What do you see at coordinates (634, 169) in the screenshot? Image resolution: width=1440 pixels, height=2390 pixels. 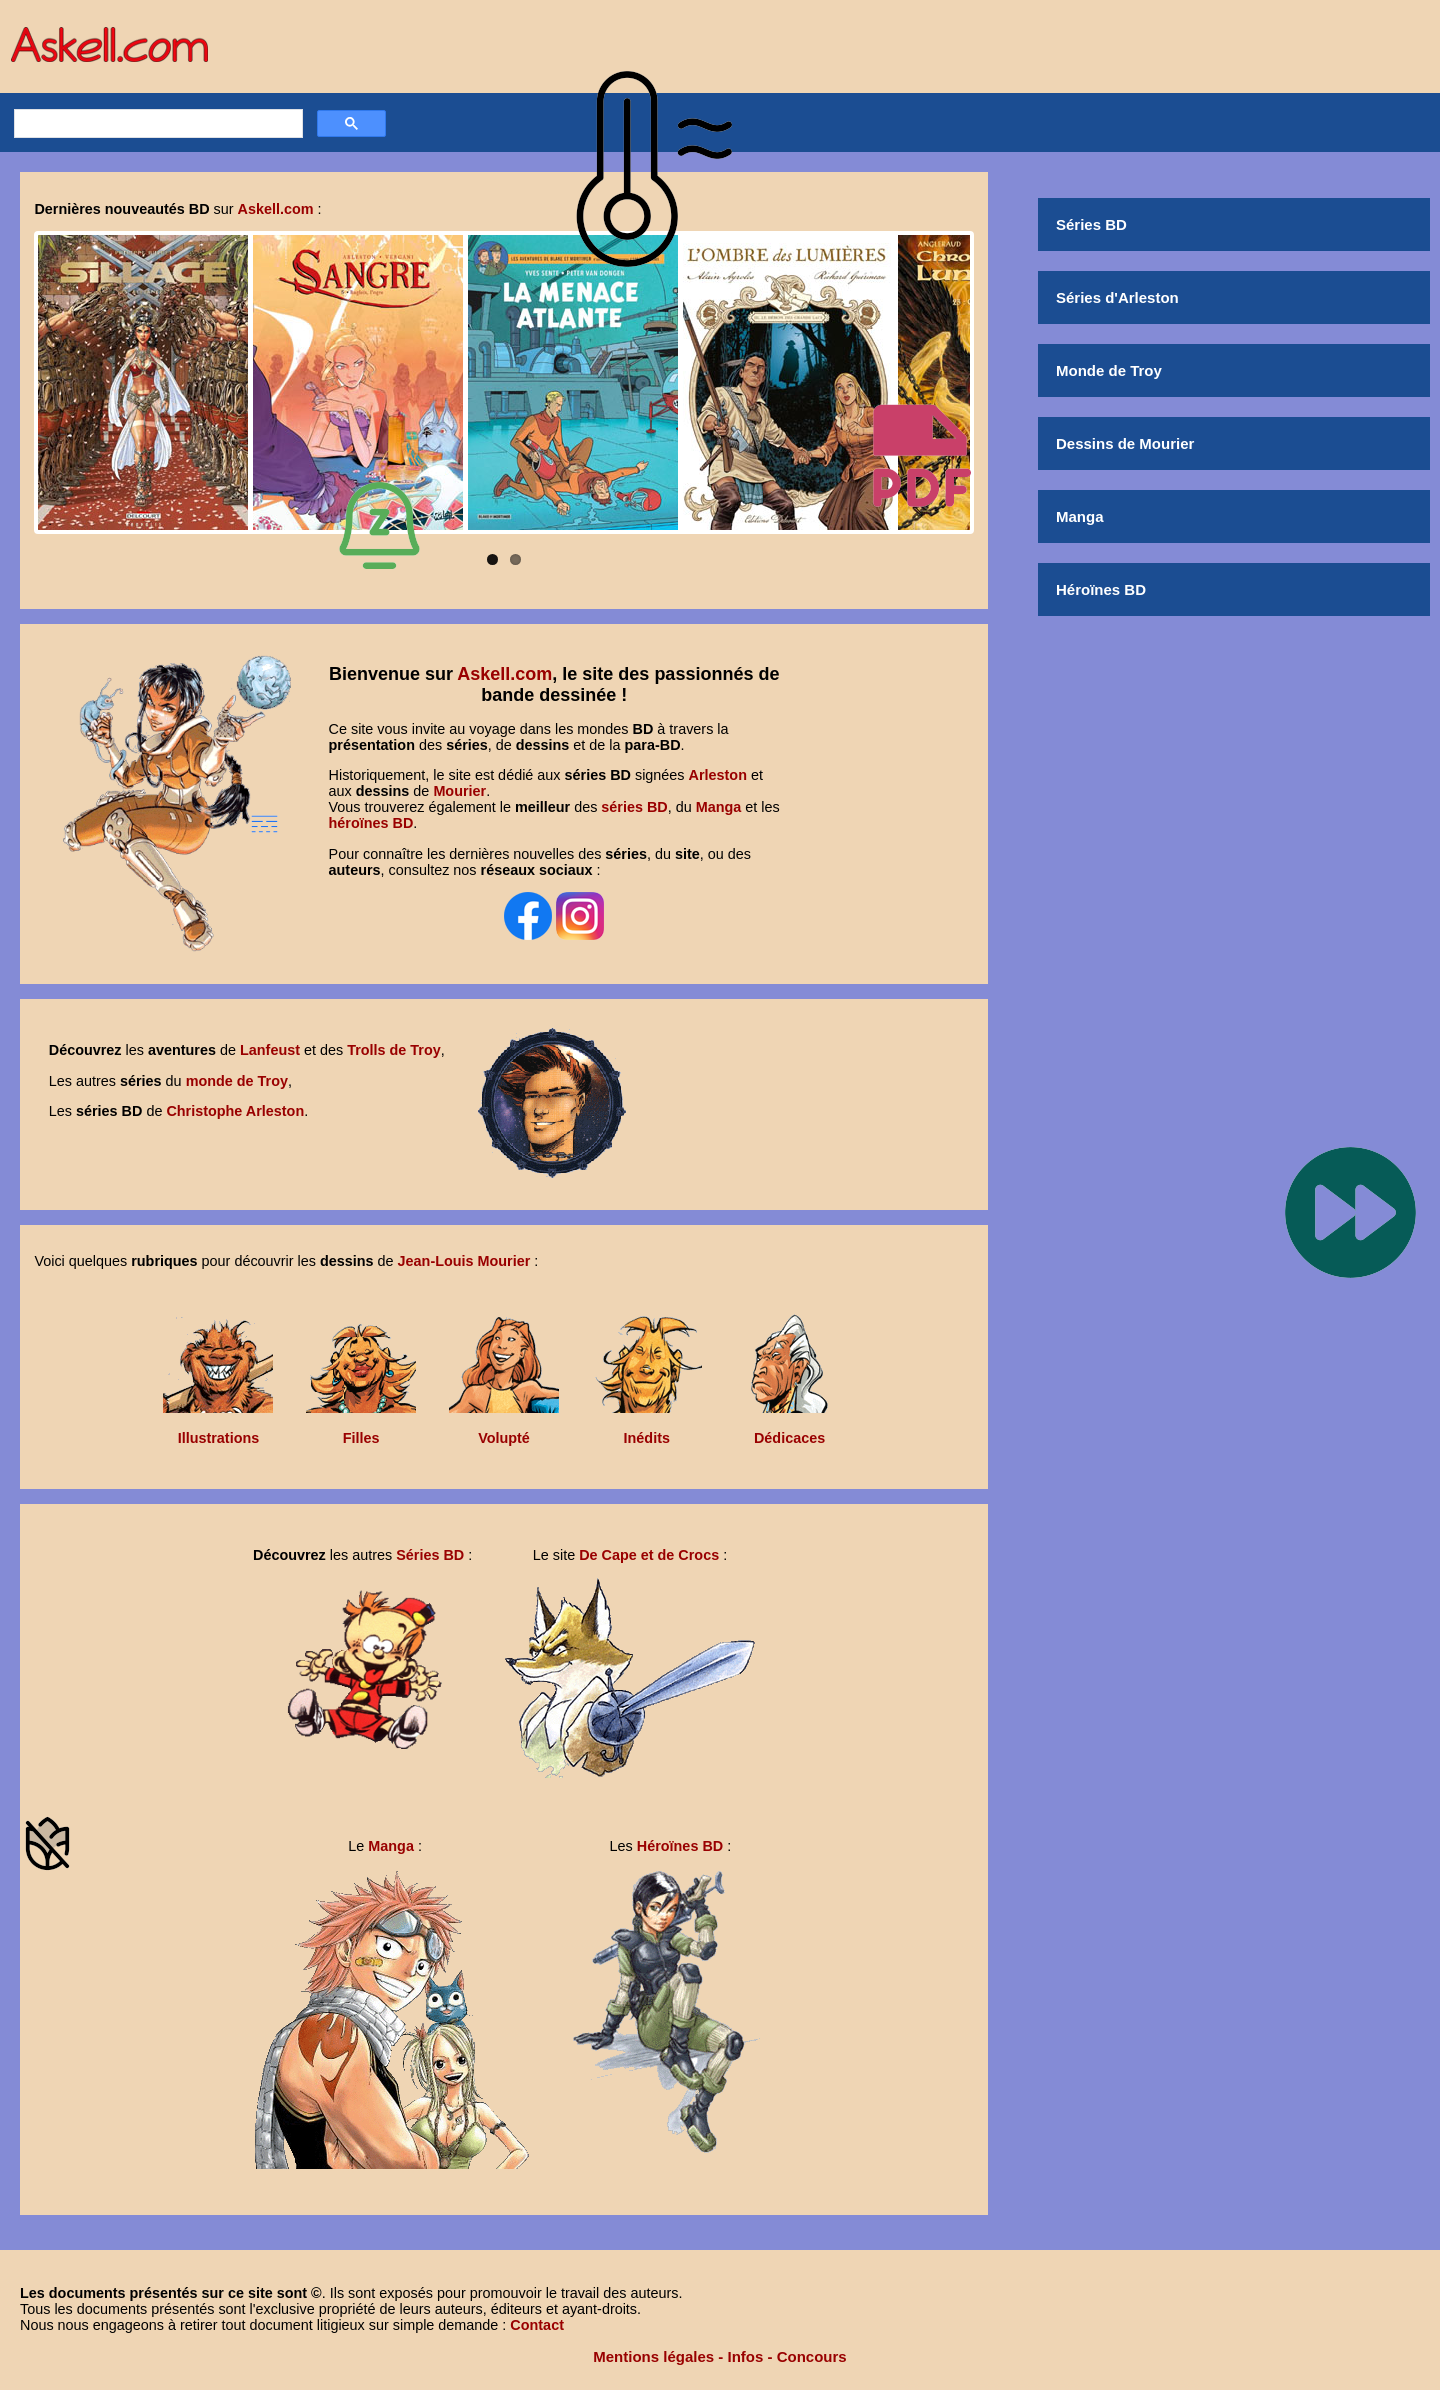 I see `indicates high temperature or heat warning` at bounding box center [634, 169].